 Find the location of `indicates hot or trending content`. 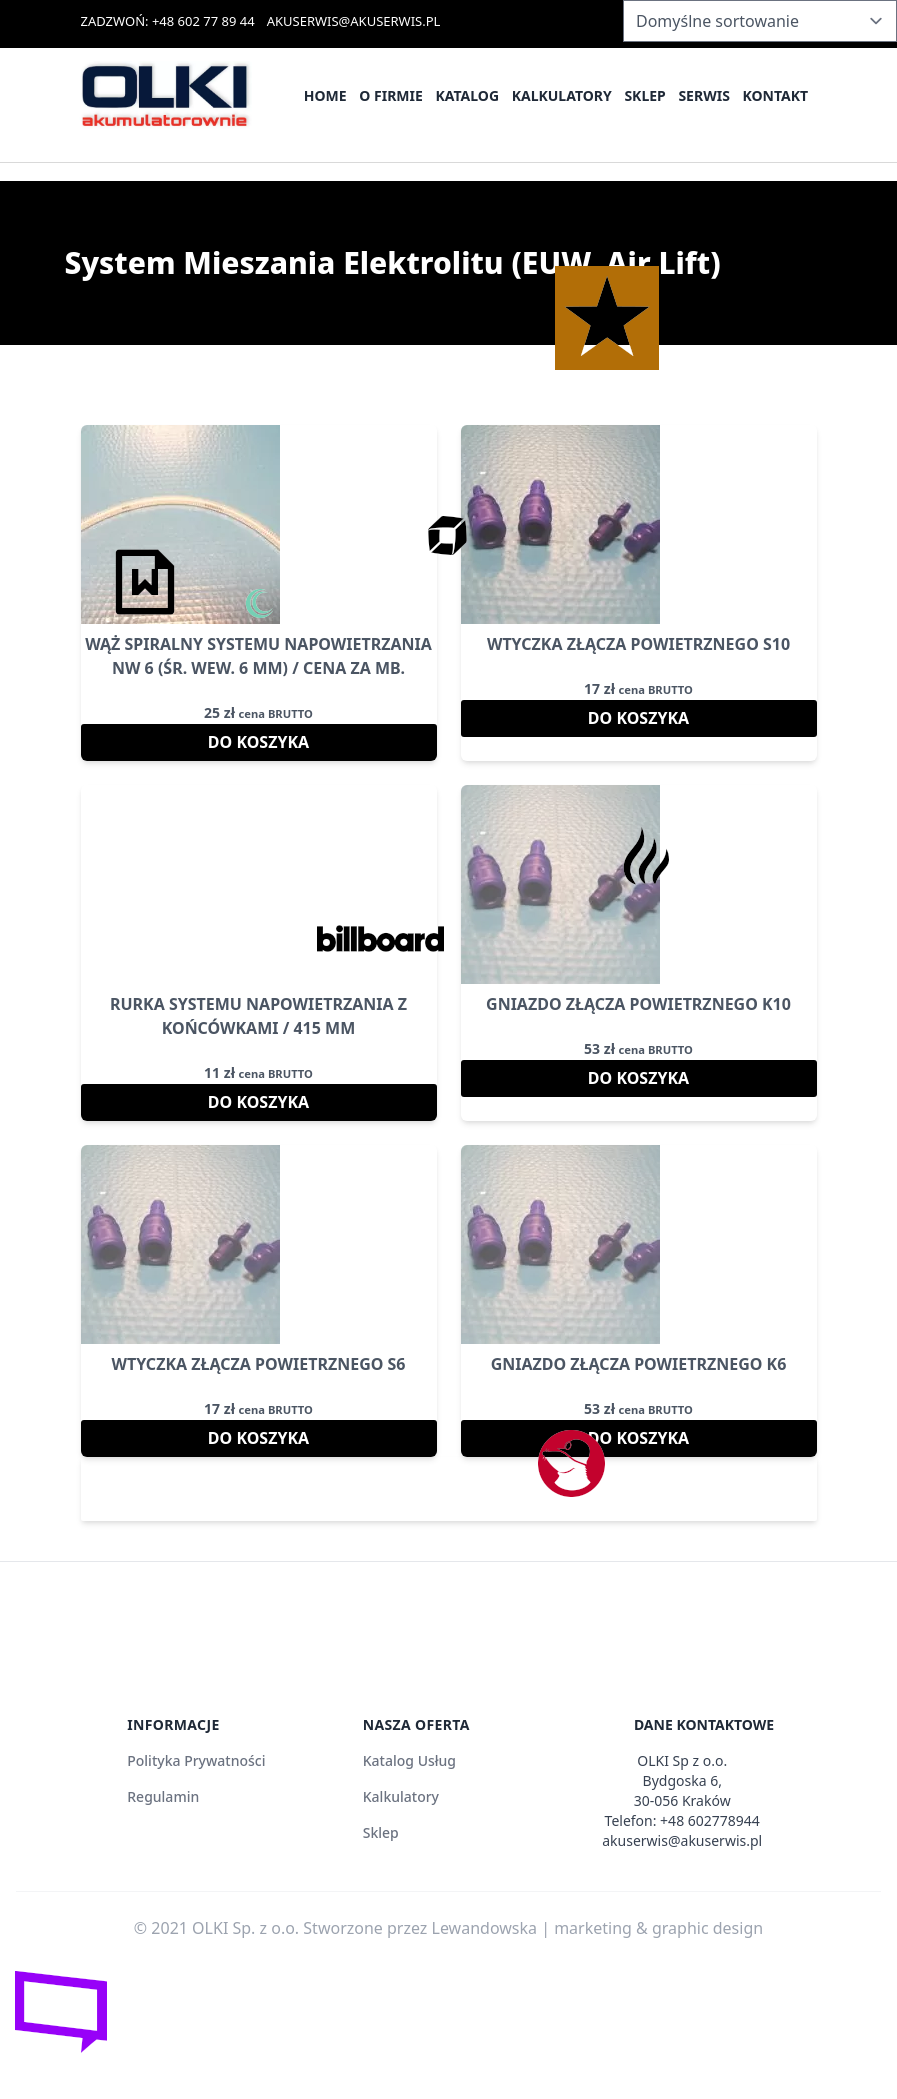

indicates hot or trending content is located at coordinates (647, 857).